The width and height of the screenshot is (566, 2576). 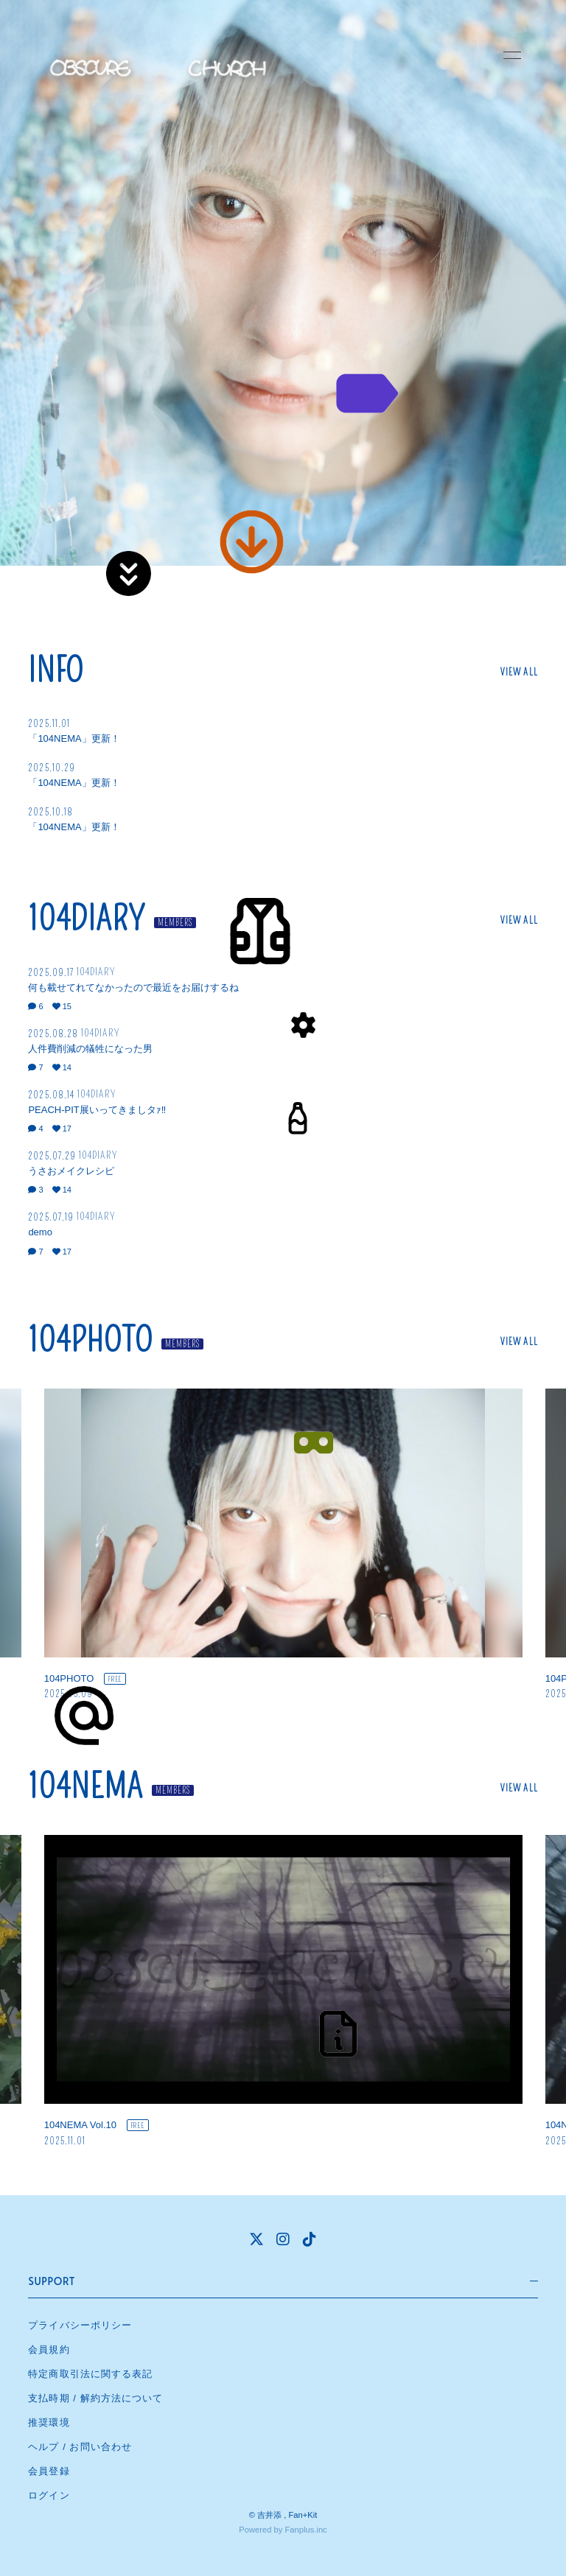 What do you see at coordinates (84, 1716) in the screenshot?
I see `enter or view email address` at bounding box center [84, 1716].